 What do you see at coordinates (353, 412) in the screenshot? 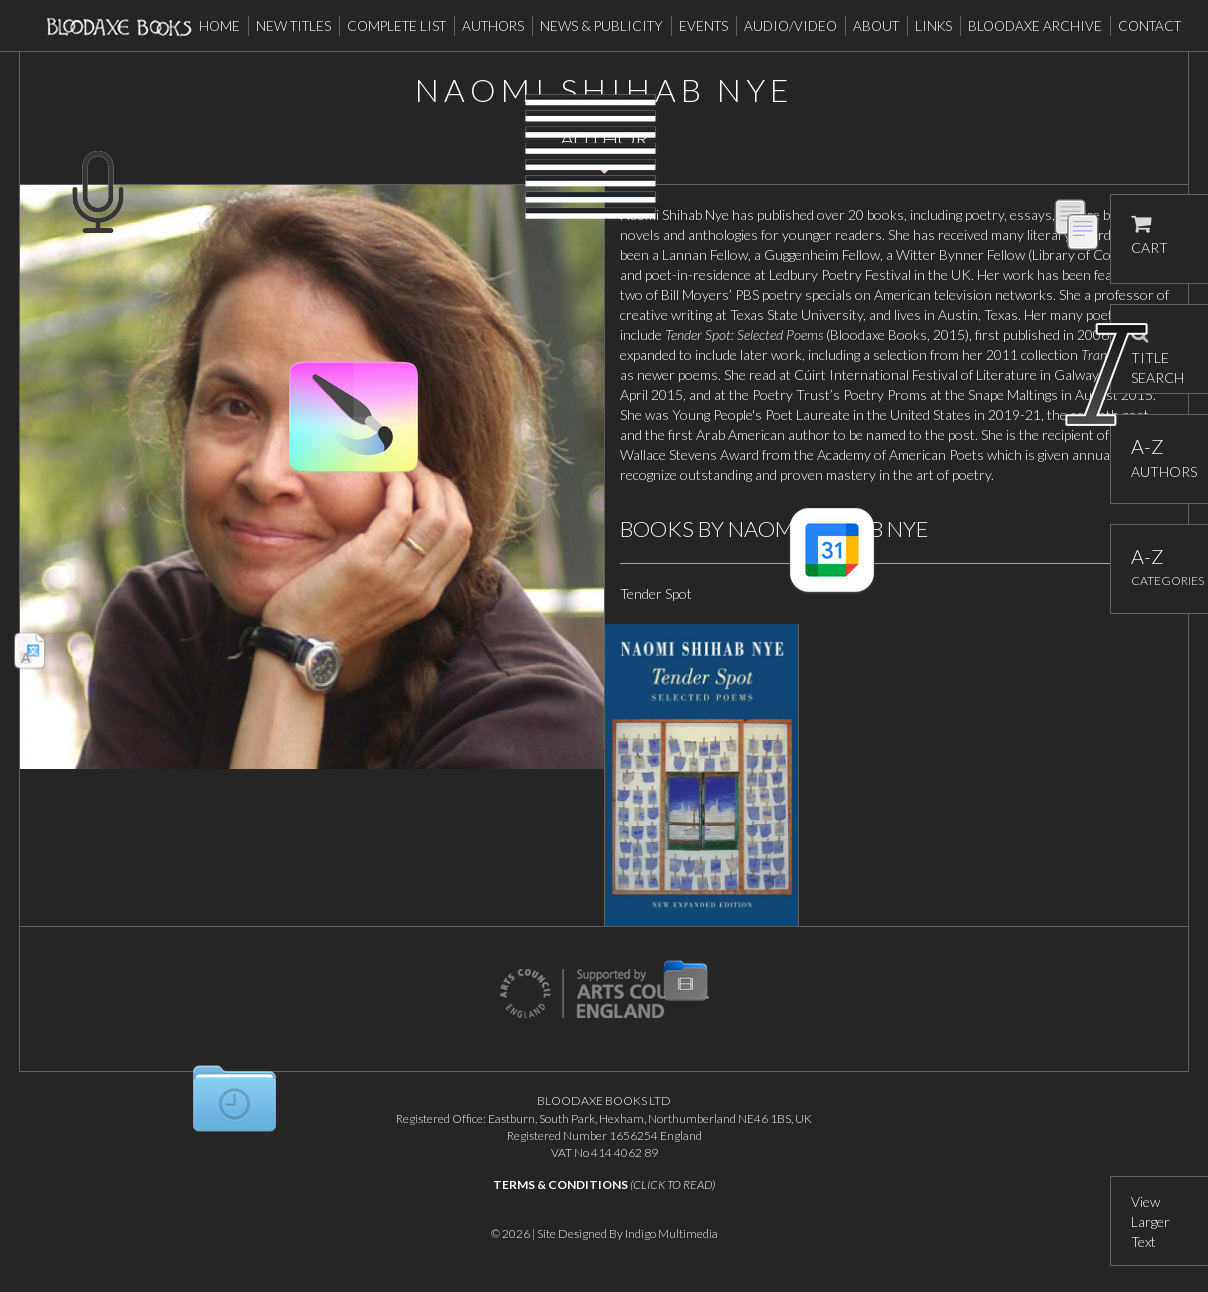
I see `open a Krita project file` at bounding box center [353, 412].